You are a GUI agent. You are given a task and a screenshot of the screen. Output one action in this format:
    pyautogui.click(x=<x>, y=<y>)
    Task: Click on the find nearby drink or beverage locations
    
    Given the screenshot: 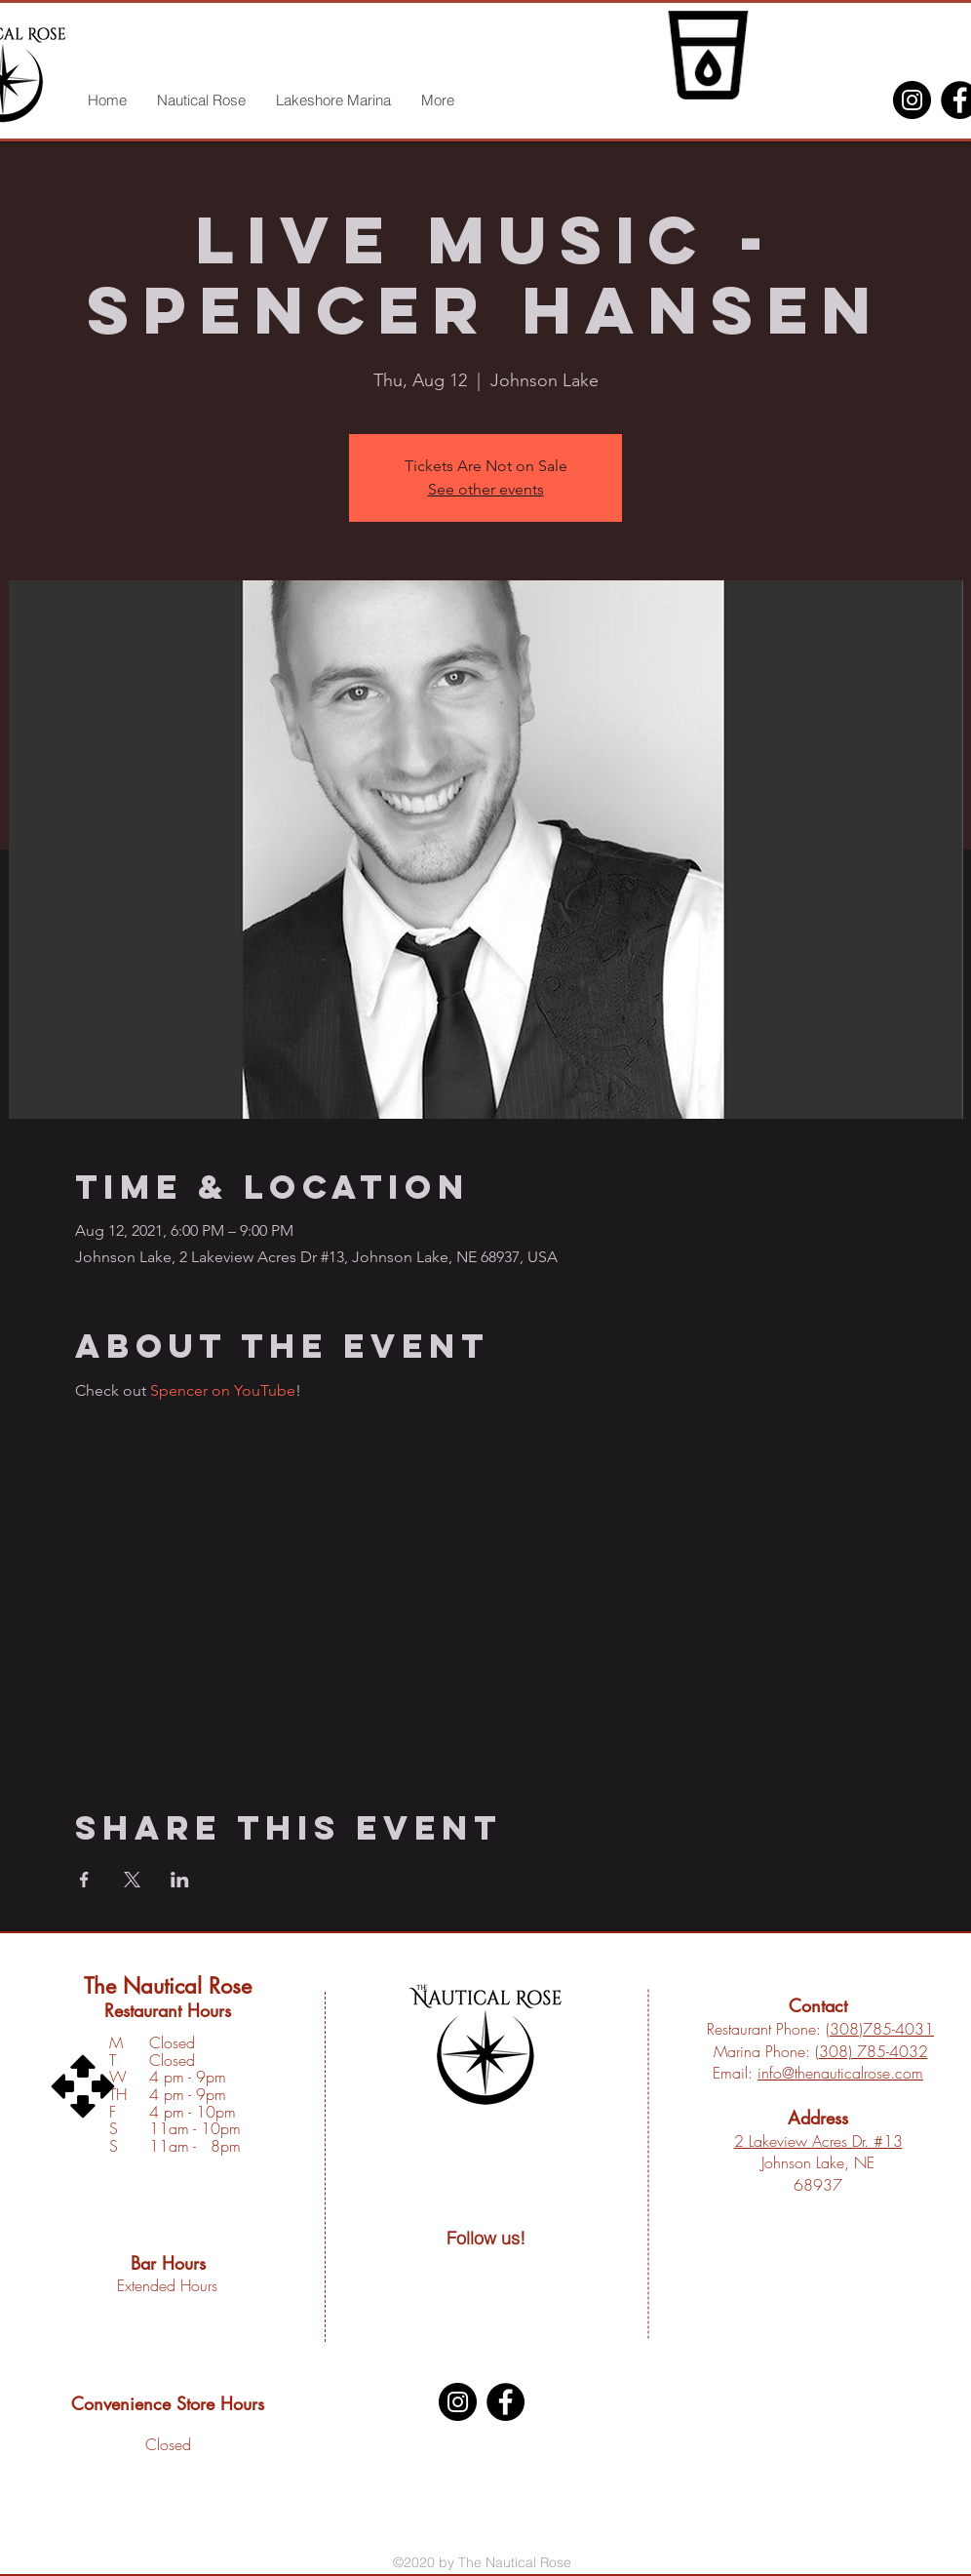 What is the action you would take?
    pyautogui.click(x=708, y=55)
    